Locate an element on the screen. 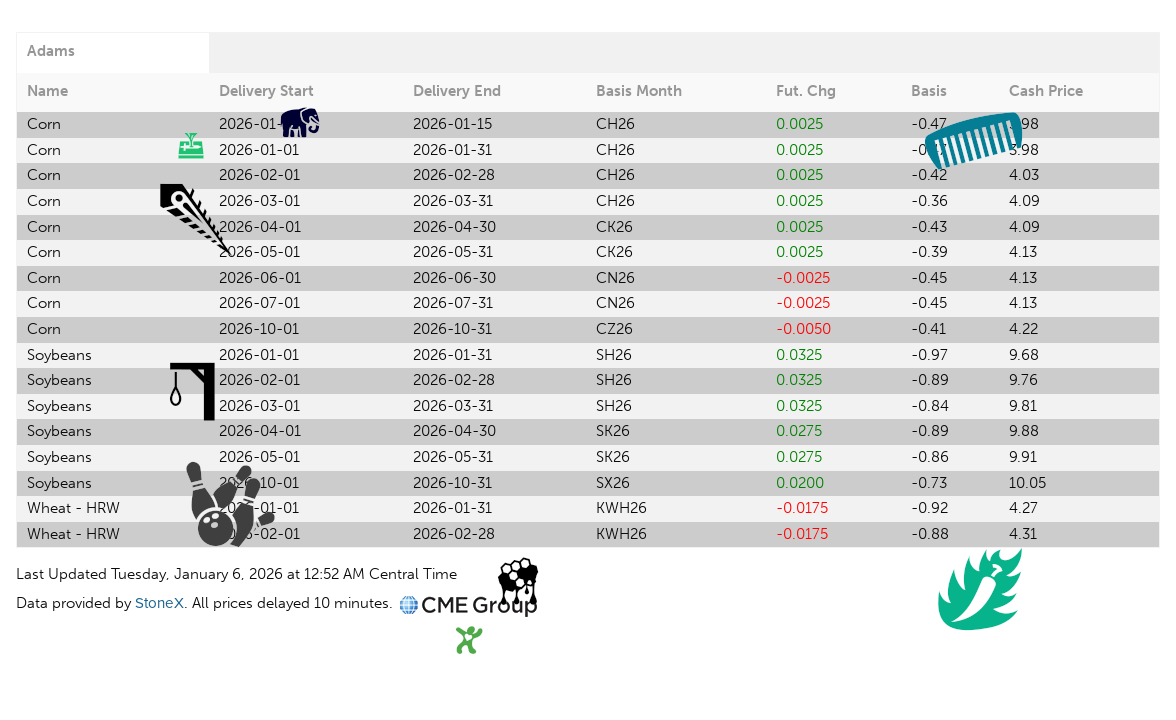 This screenshot has width=1176, height=720. indicates honey or sweetener ingredient is located at coordinates (518, 581).